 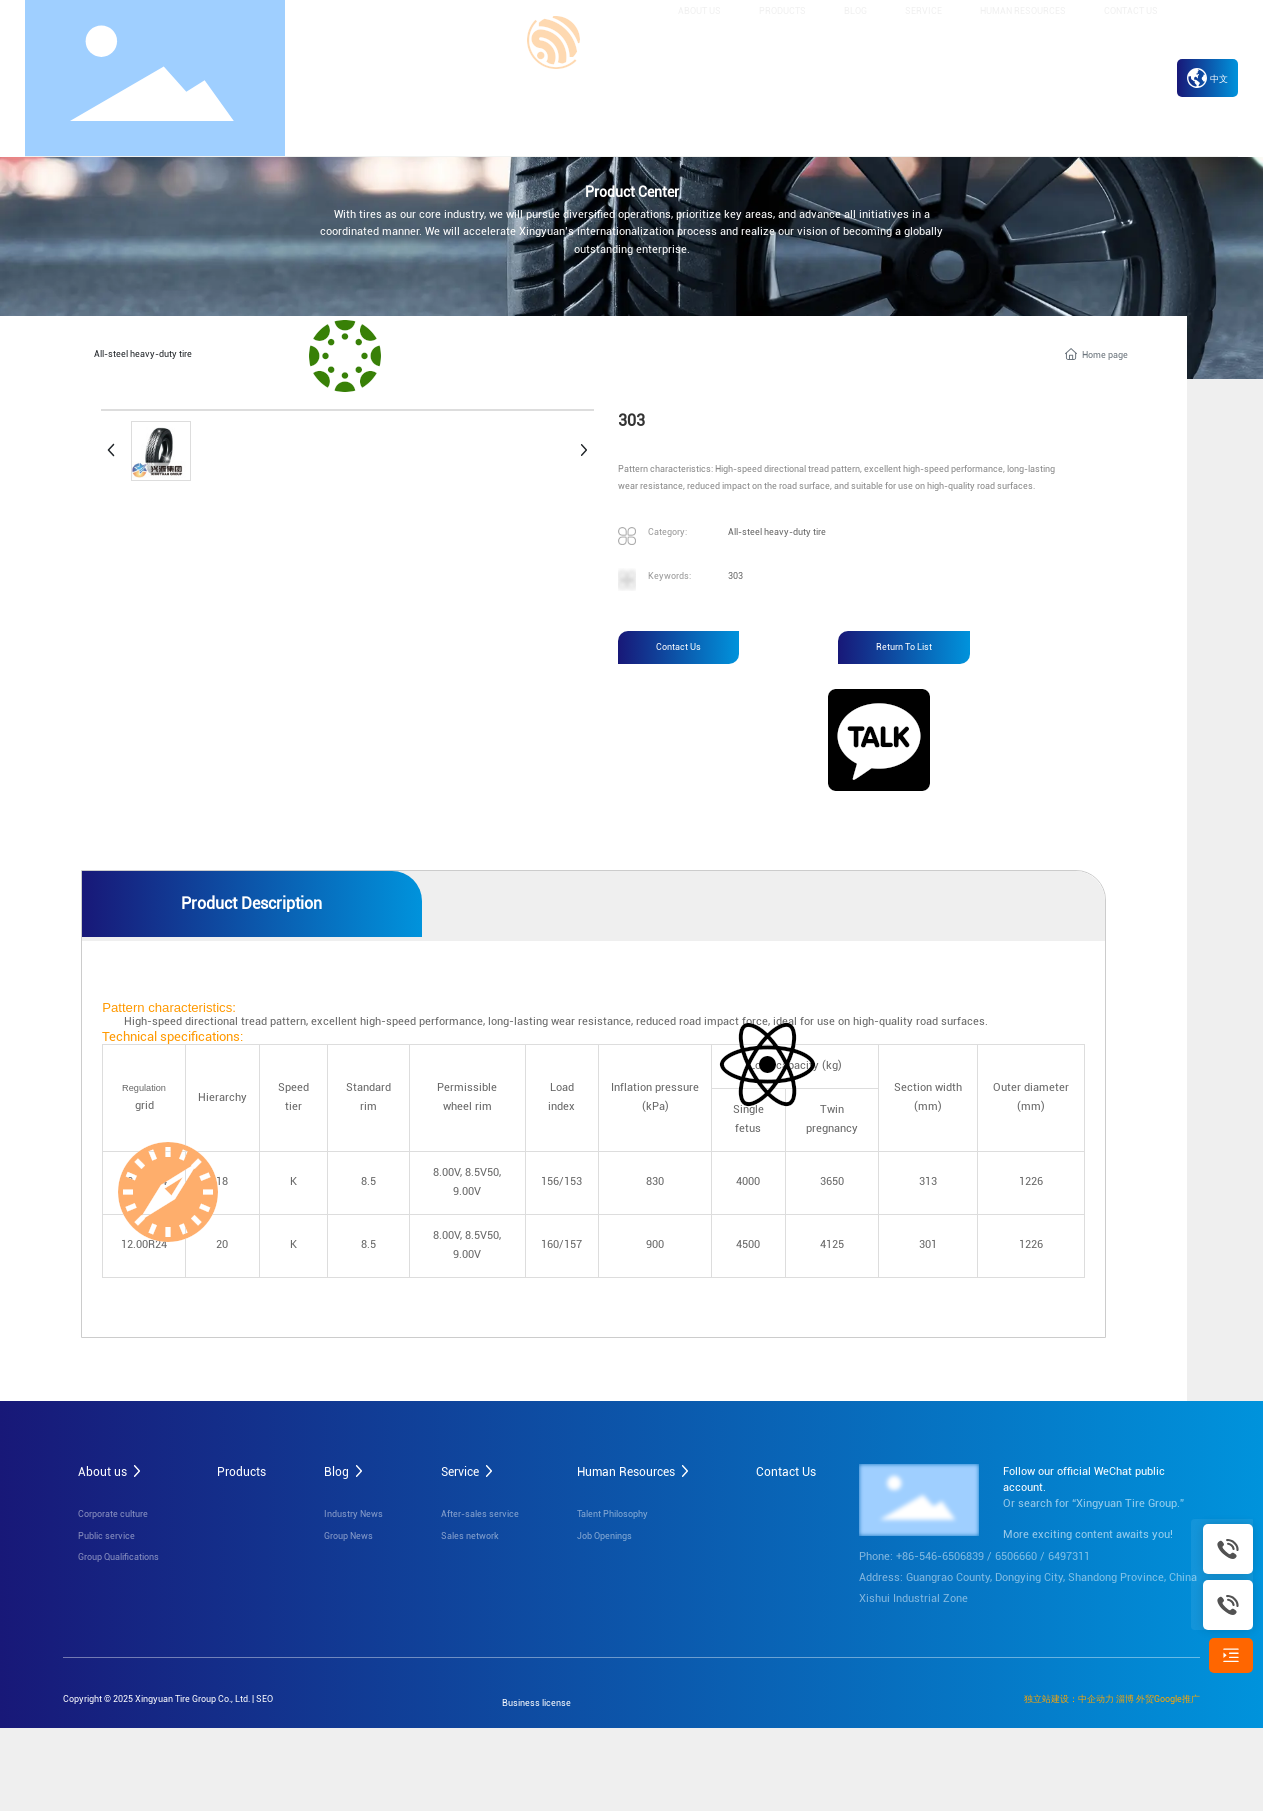 I want to click on espressif systems company logo, so click(x=553, y=42).